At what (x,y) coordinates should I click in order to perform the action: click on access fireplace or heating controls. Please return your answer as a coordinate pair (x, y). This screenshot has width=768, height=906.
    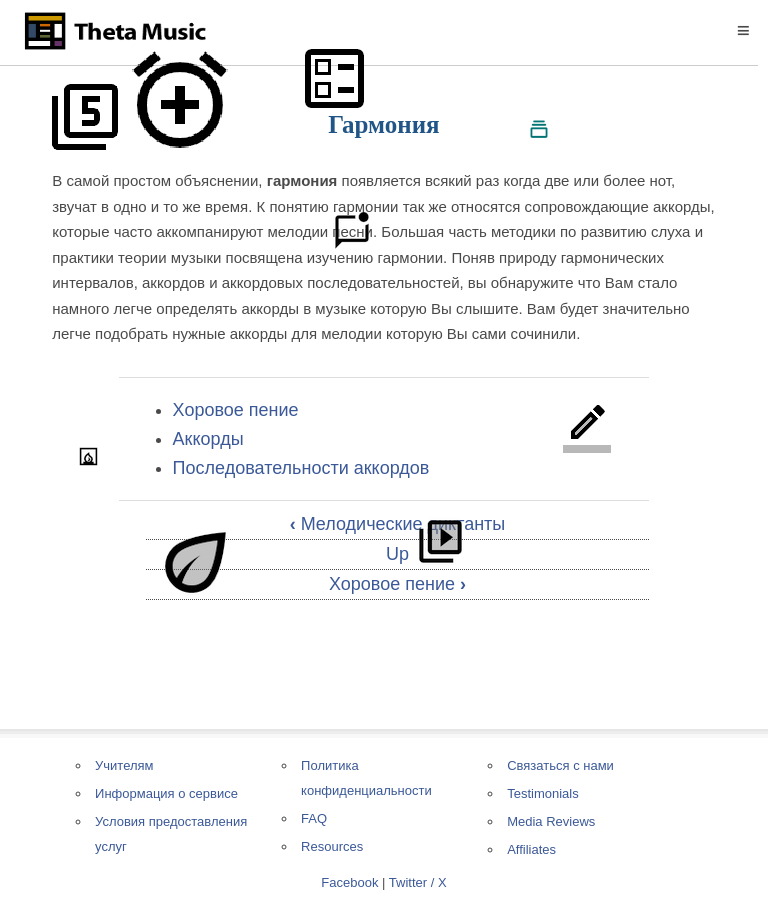
    Looking at the image, I should click on (88, 456).